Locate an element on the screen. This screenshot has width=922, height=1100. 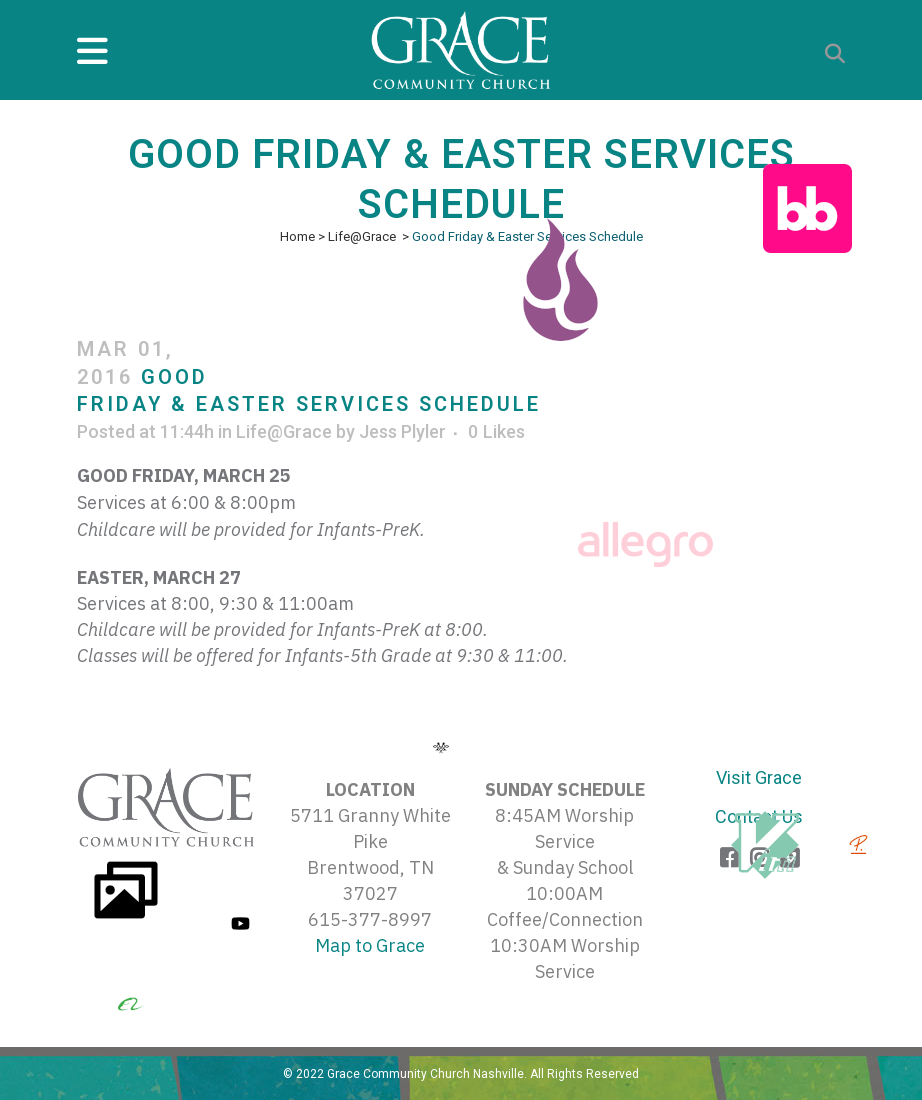
open vim text editor is located at coordinates (765, 845).